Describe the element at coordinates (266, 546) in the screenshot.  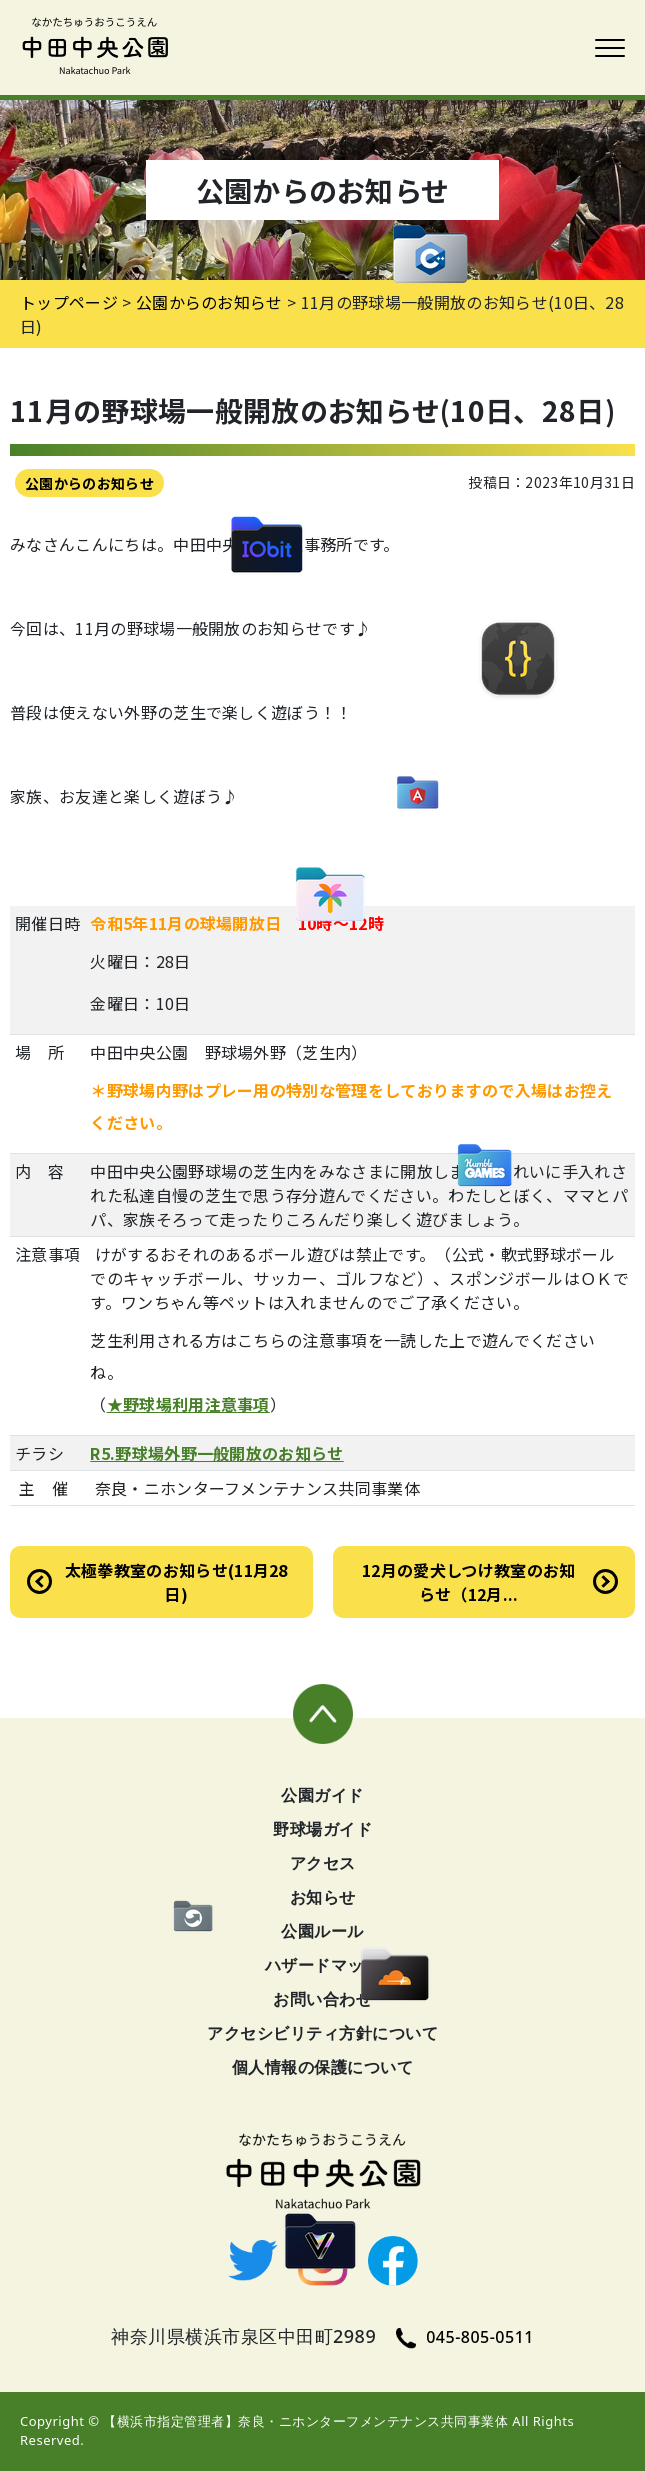
I see `open the IObit application folder` at that location.